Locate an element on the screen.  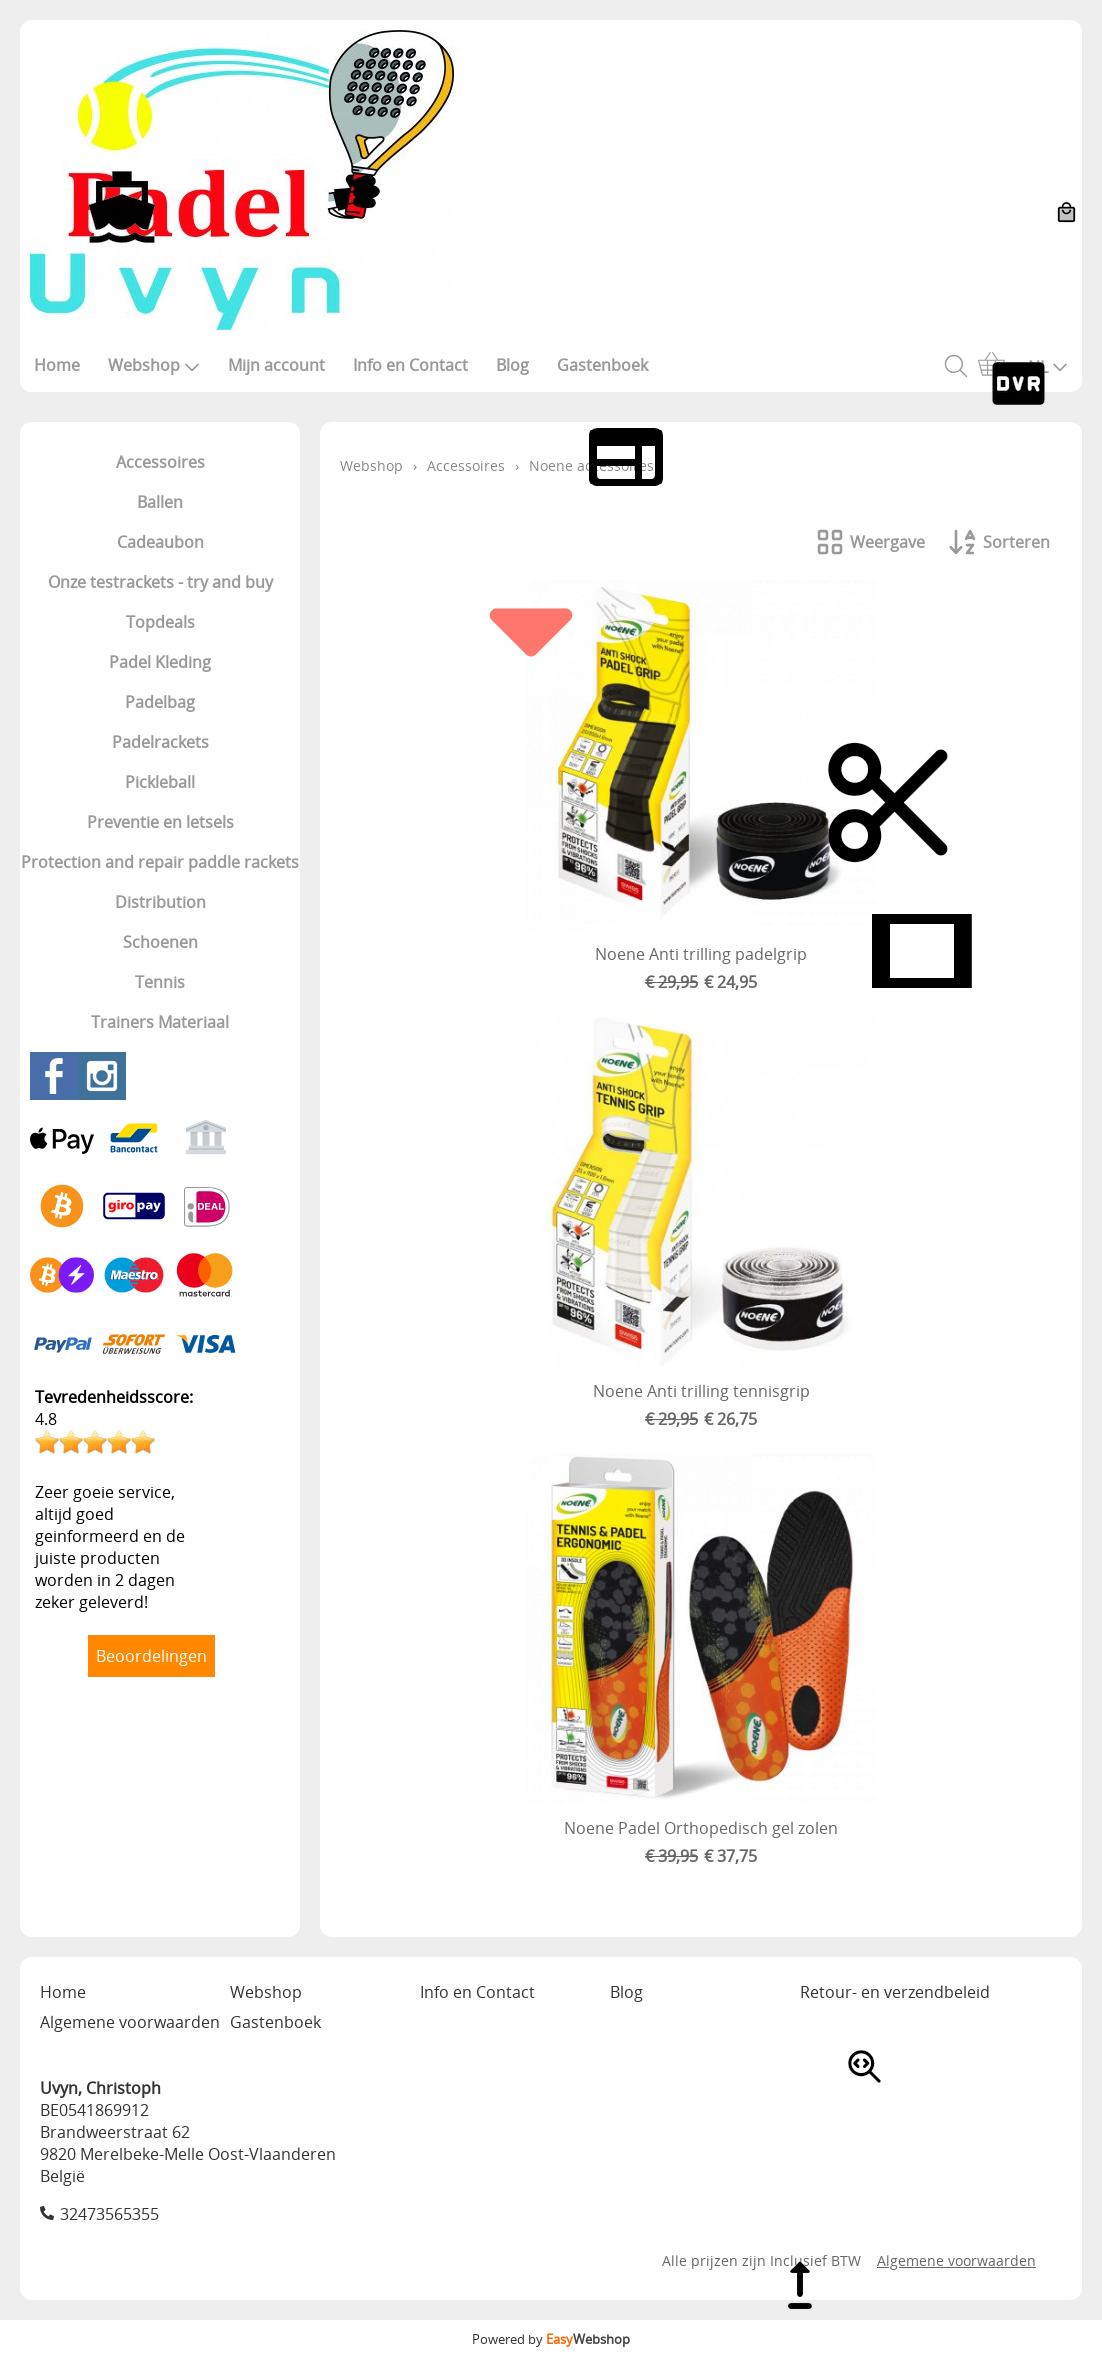
inspect or zoom into code is located at coordinates (864, 2066).